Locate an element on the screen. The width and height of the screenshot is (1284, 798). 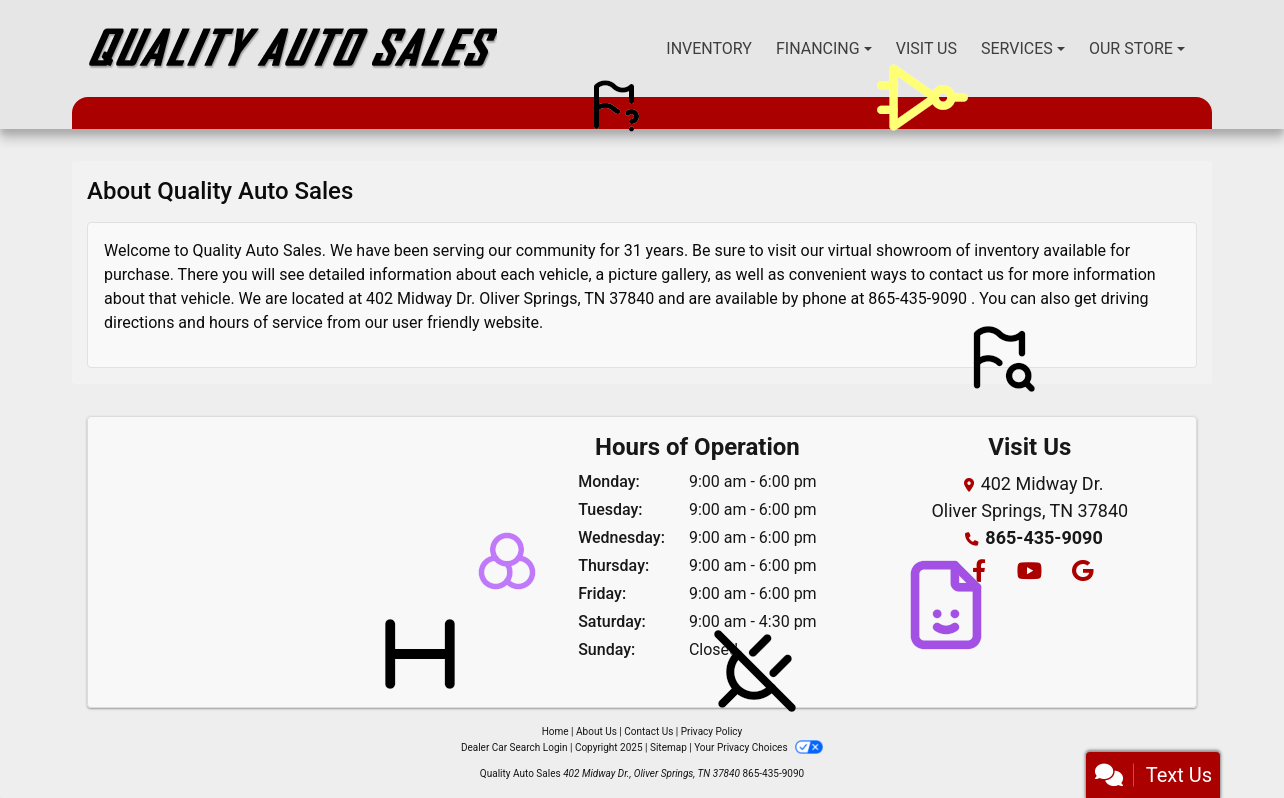
represents a logic NOT gate in circuit design is located at coordinates (922, 97).